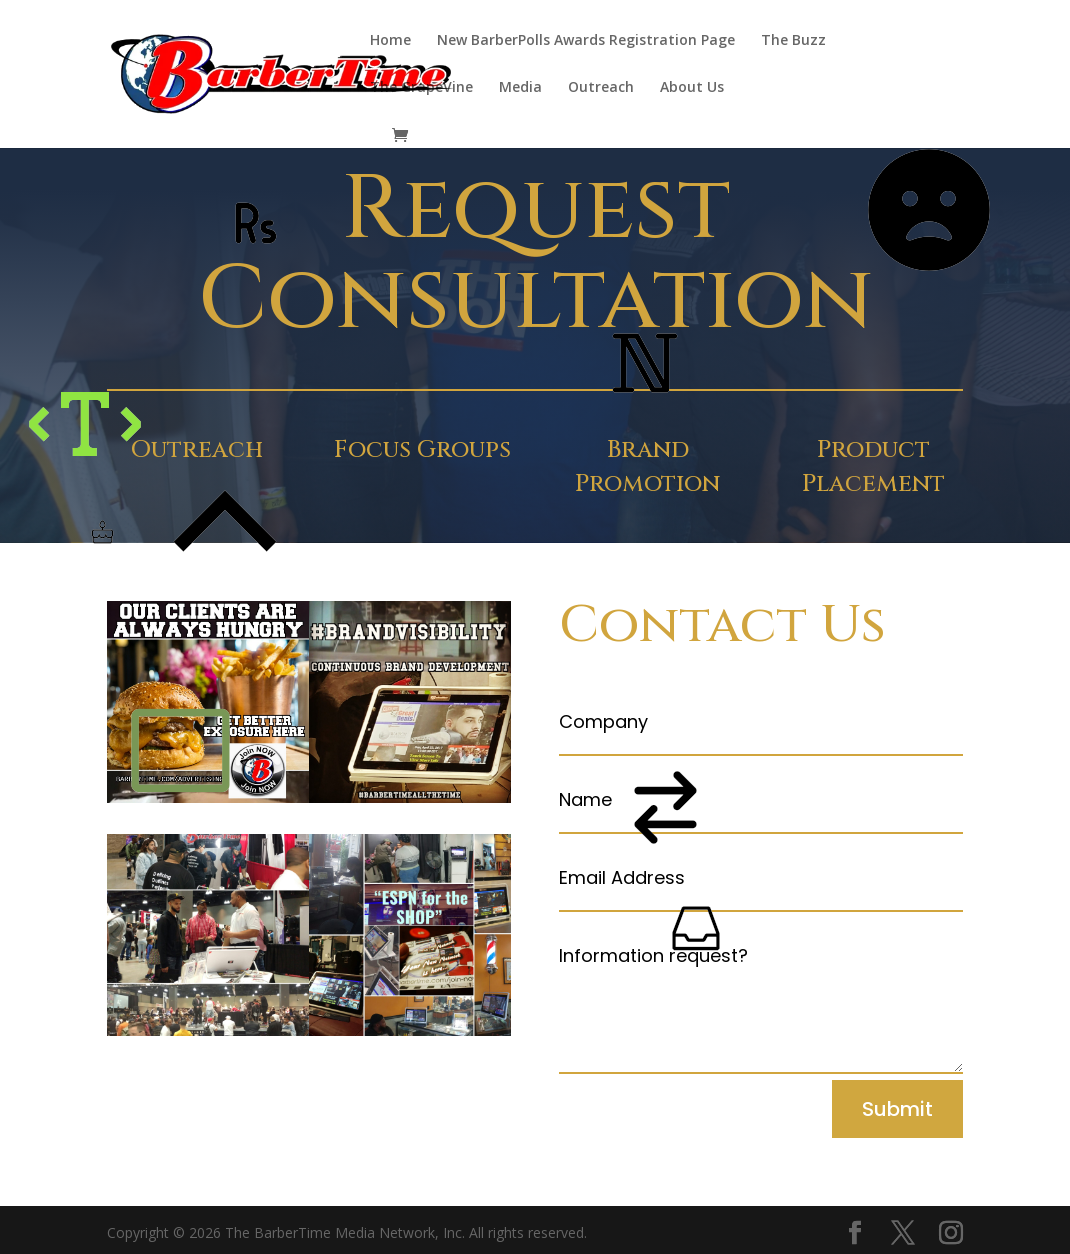 The height and width of the screenshot is (1254, 1070). What do you see at coordinates (665, 807) in the screenshot?
I see `switch between two views or modes` at bounding box center [665, 807].